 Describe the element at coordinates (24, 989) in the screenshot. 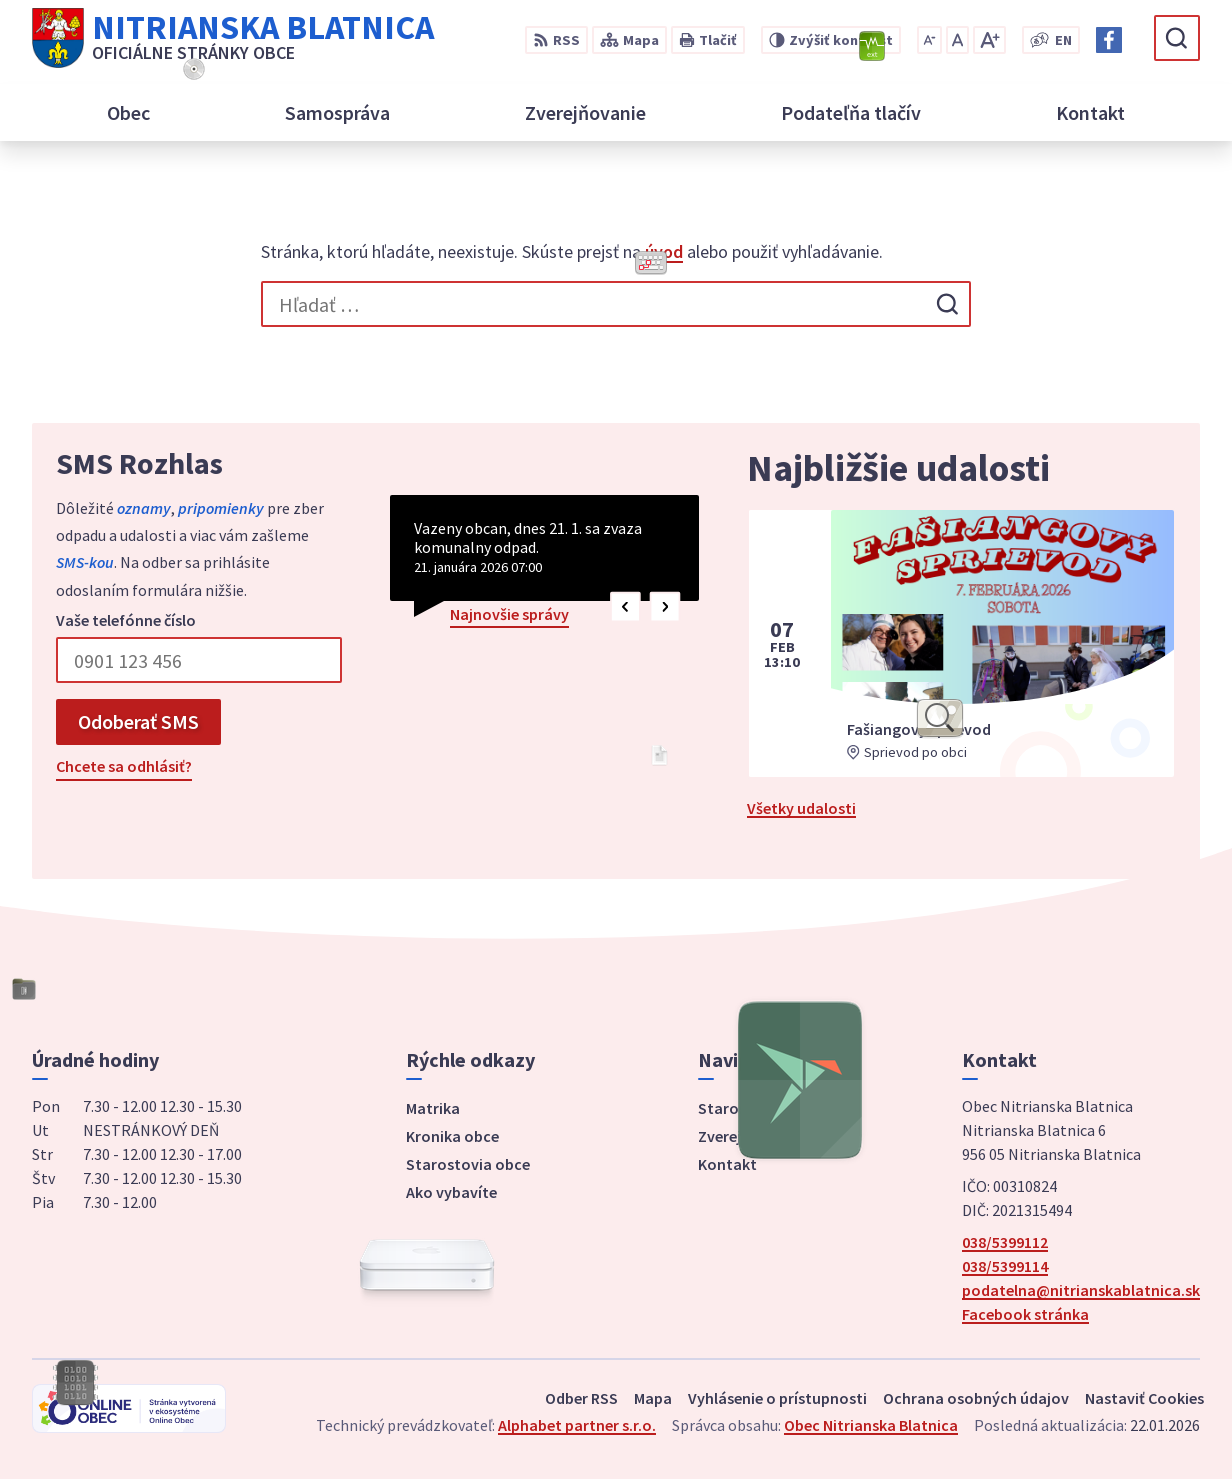

I see `access folder containing document templates` at that location.